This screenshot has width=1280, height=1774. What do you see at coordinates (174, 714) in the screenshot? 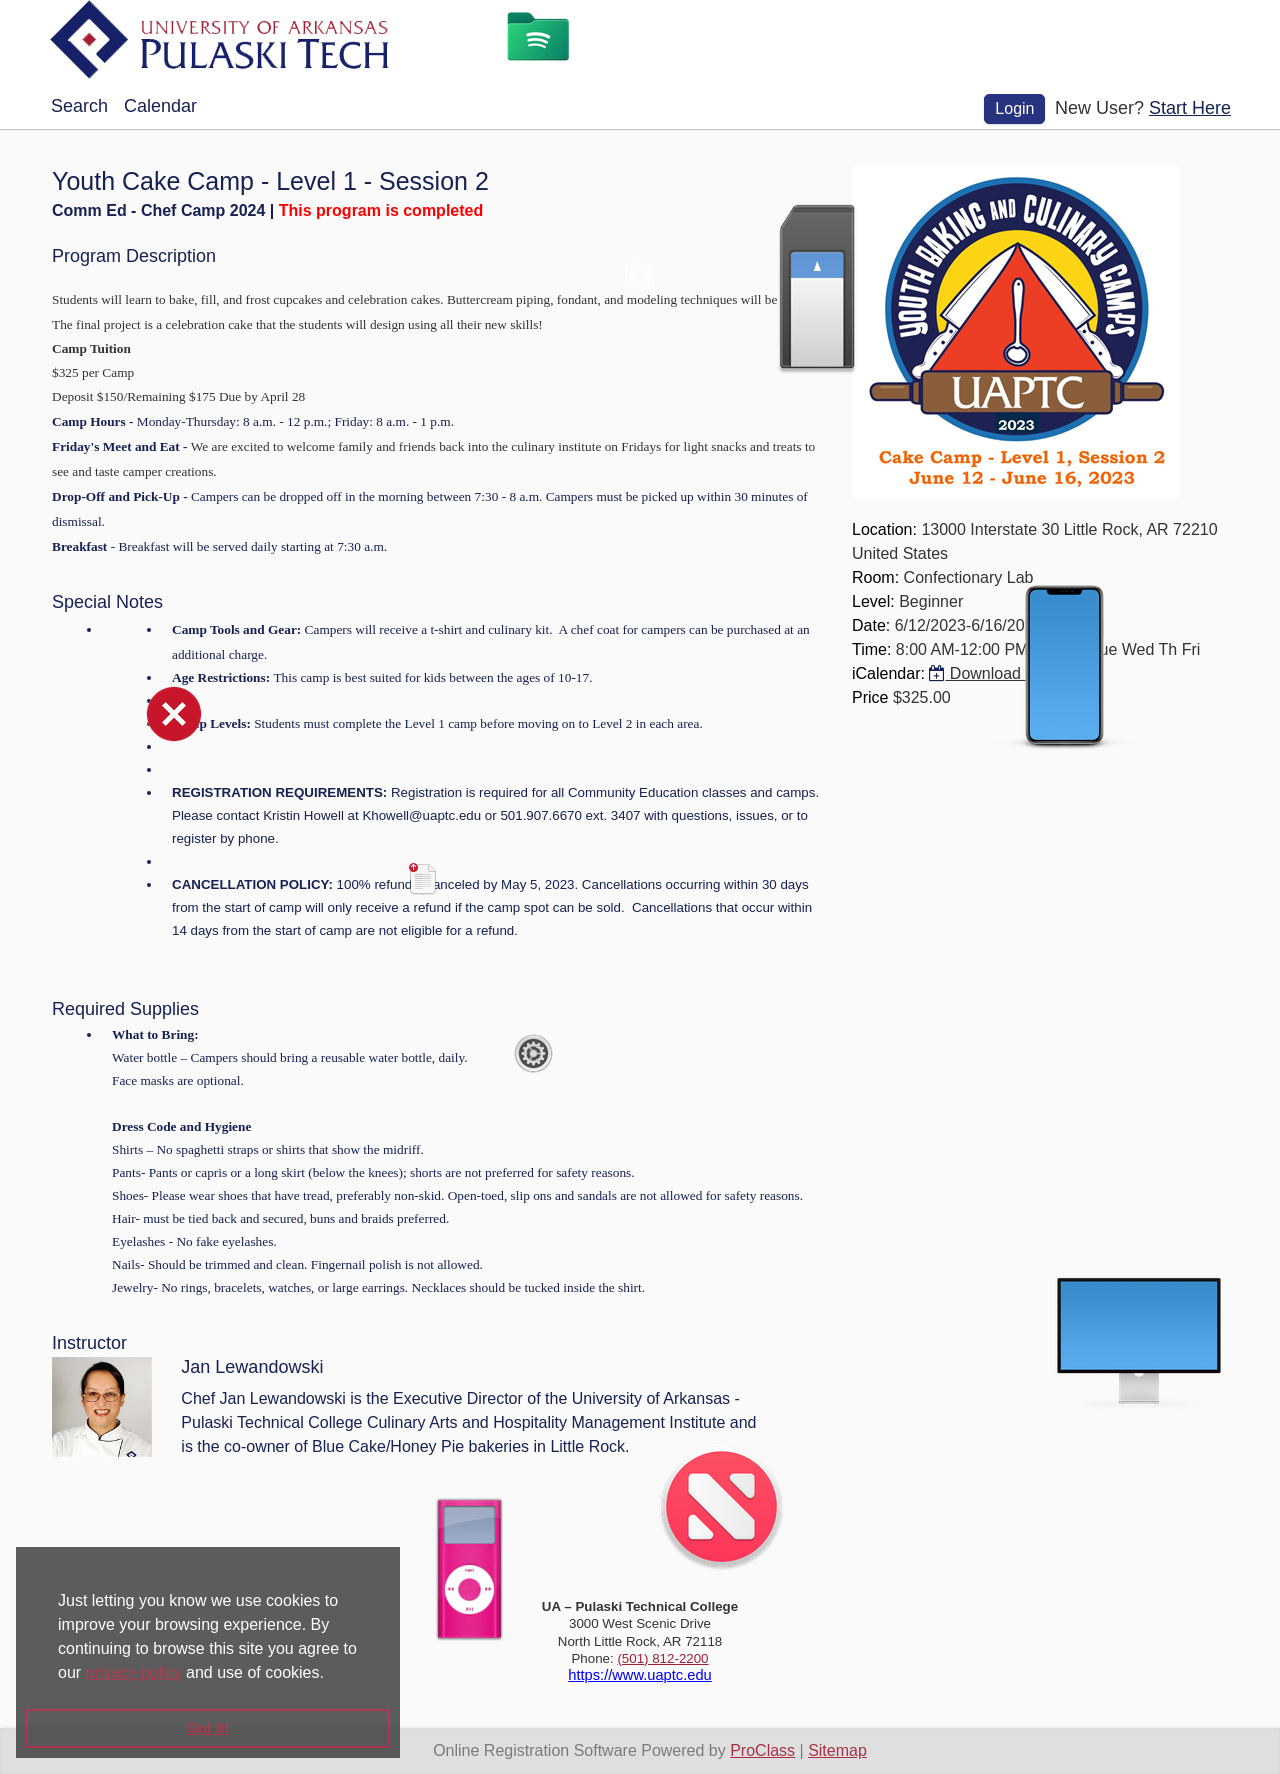
I see `cancel or close the current action` at bounding box center [174, 714].